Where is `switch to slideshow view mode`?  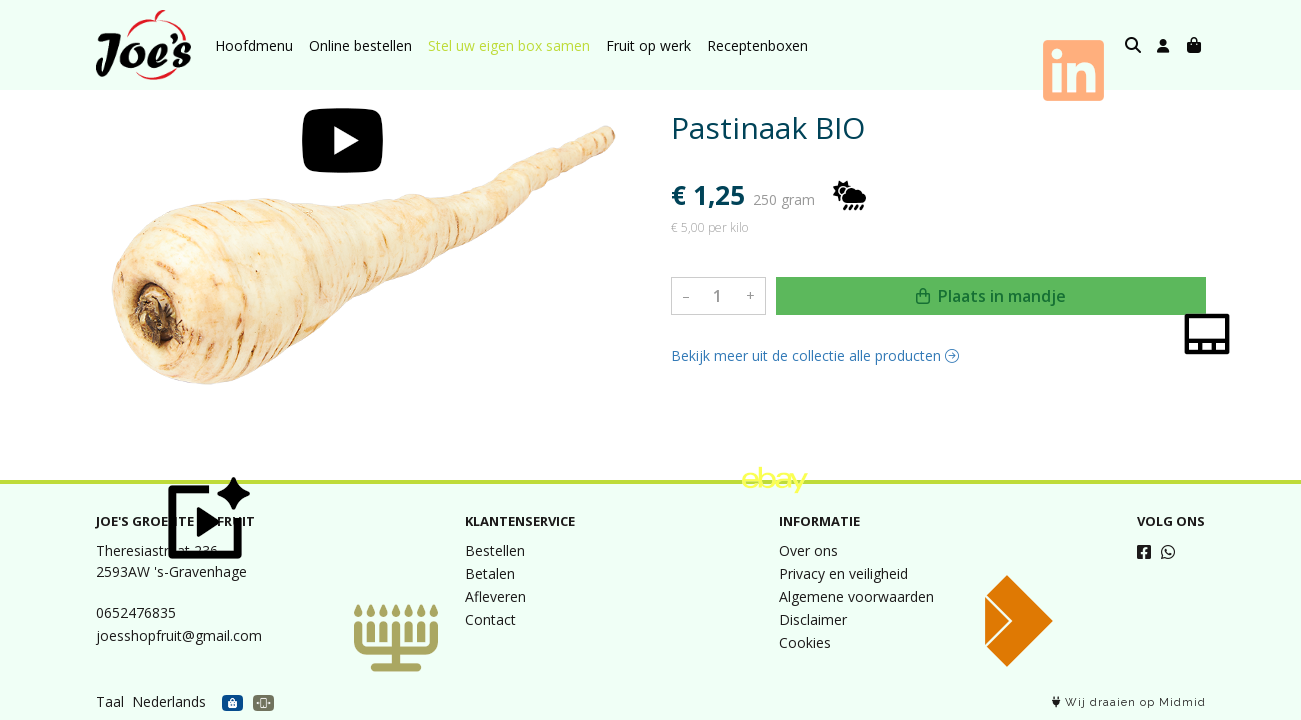
switch to slideshow view mode is located at coordinates (1207, 334).